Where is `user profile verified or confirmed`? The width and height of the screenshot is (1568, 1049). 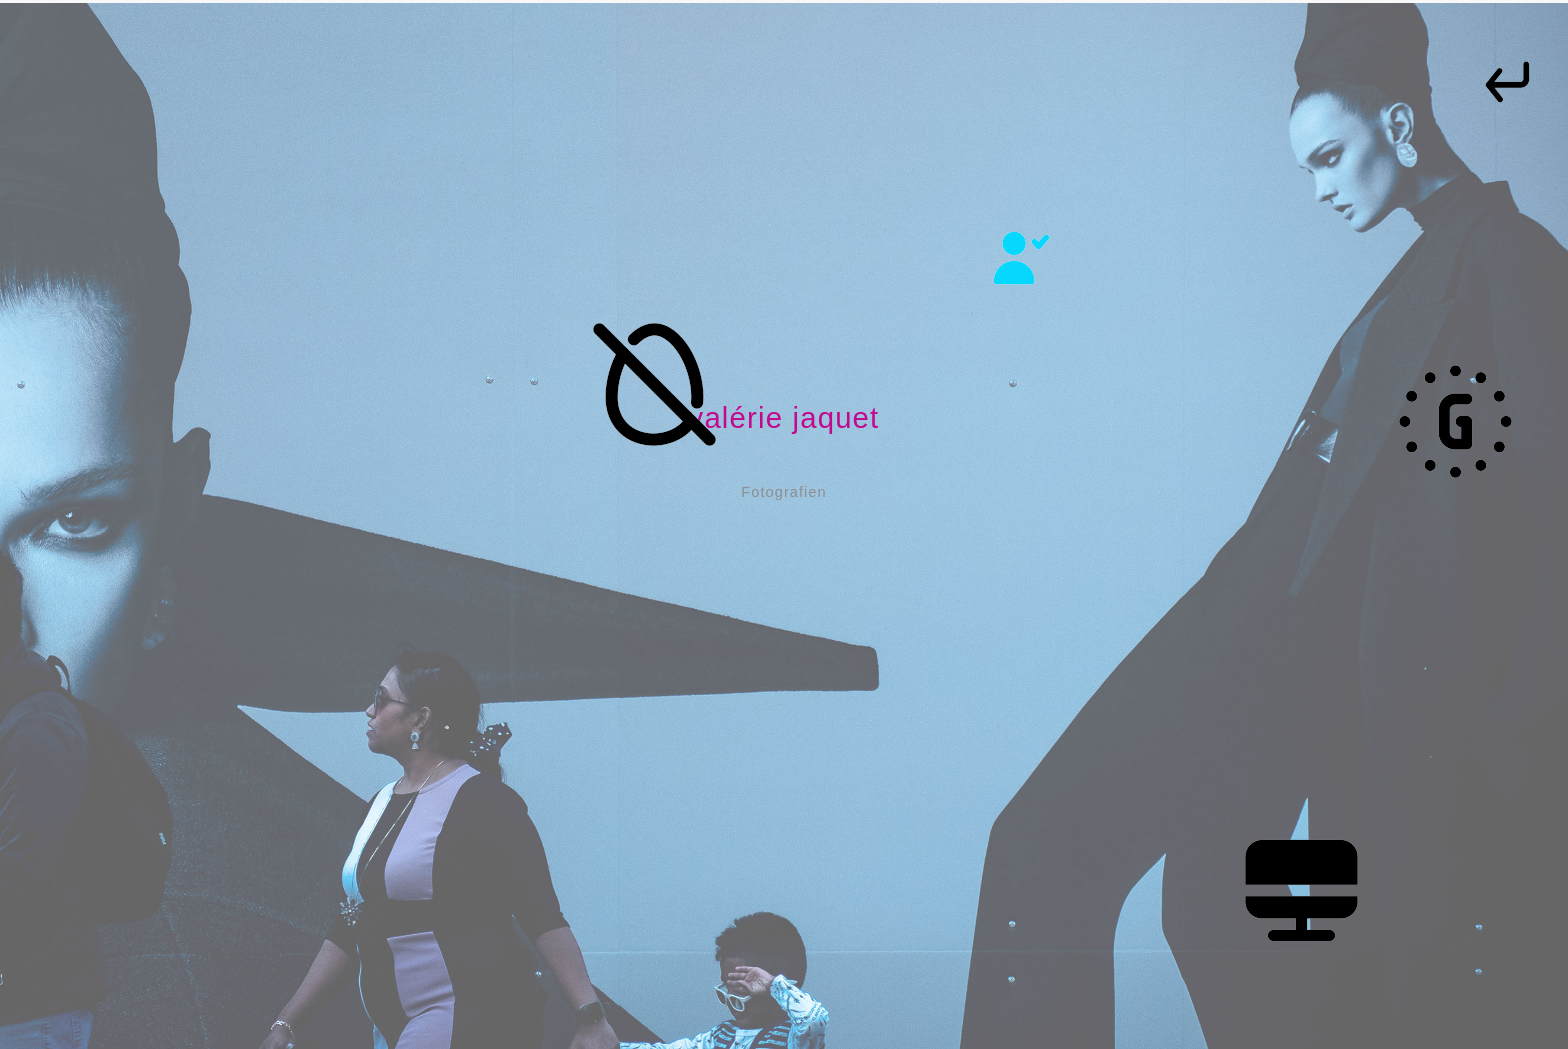 user profile verified or confirmed is located at coordinates (1020, 258).